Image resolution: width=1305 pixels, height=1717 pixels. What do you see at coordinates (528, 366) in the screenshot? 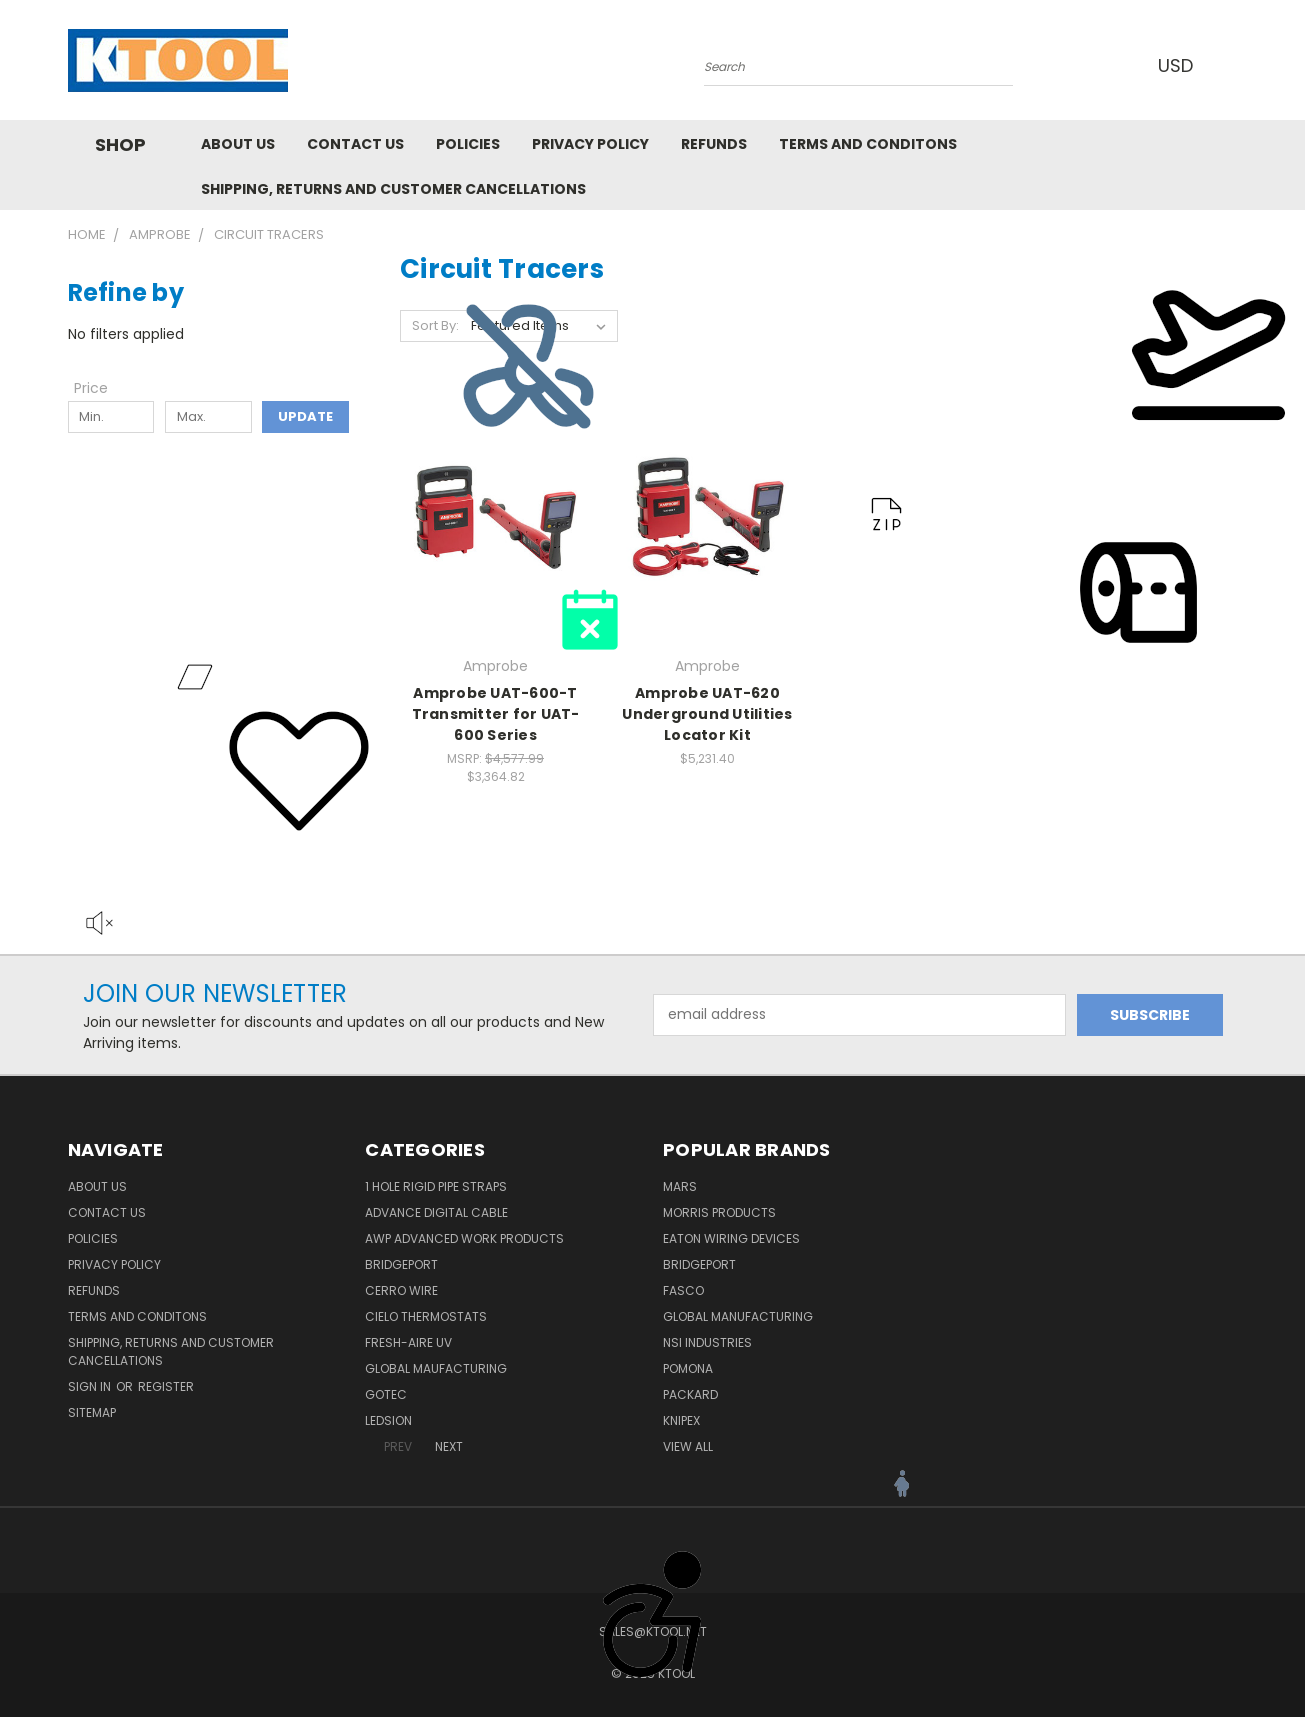
I see `disable propeller or fan function` at bounding box center [528, 366].